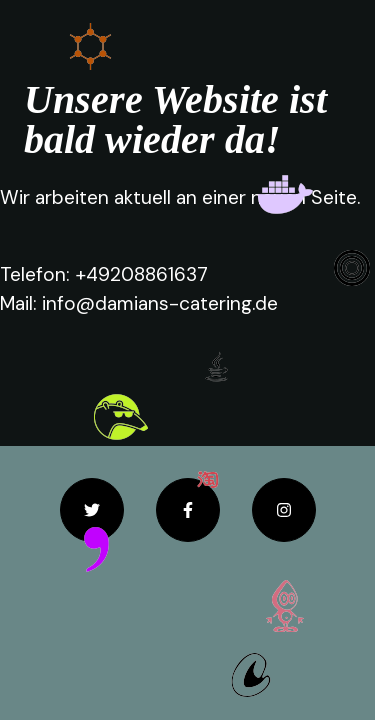 The width and height of the screenshot is (375, 720). I want to click on open zen browser, so click(352, 268).